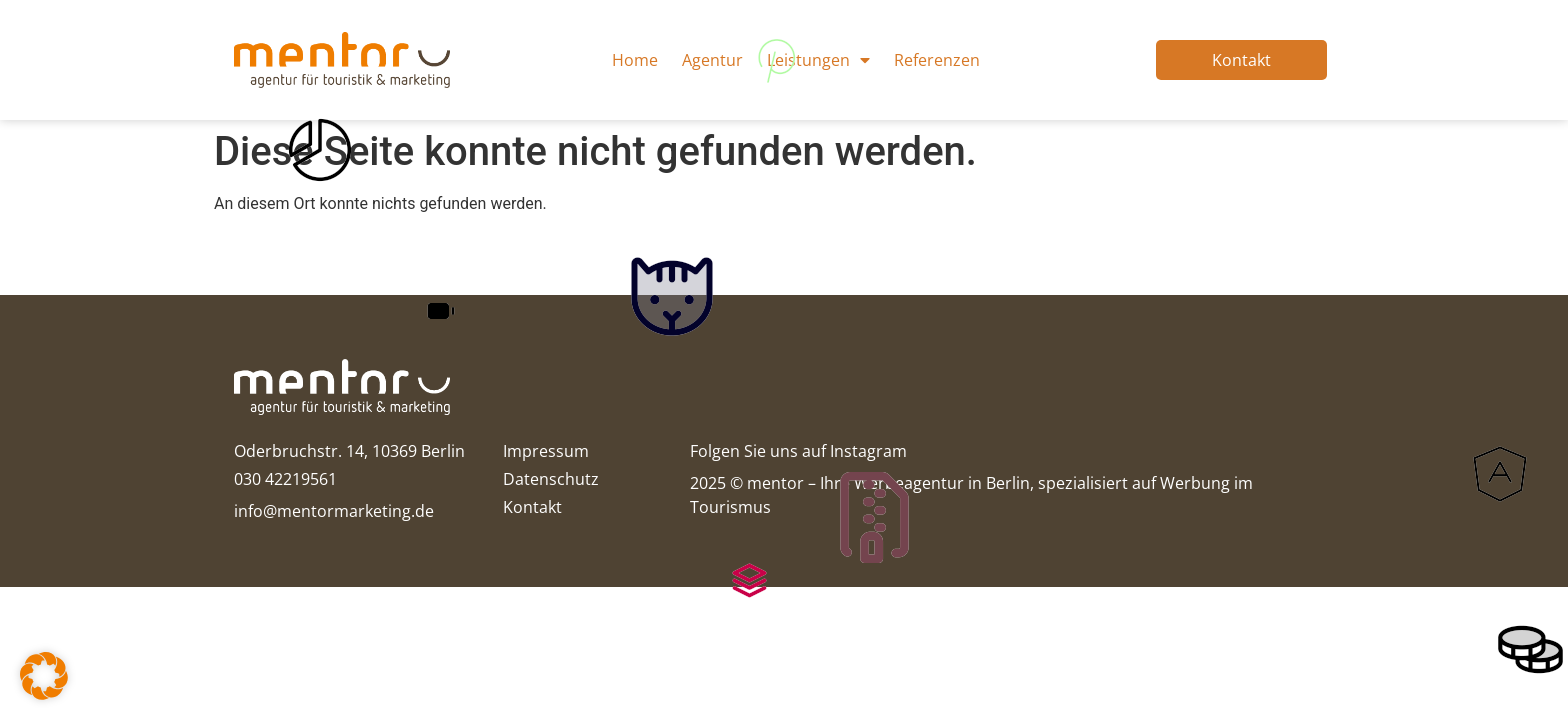 This screenshot has height=720, width=1568. What do you see at coordinates (874, 517) in the screenshot?
I see `view or open a compressed zip file` at bounding box center [874, 517].